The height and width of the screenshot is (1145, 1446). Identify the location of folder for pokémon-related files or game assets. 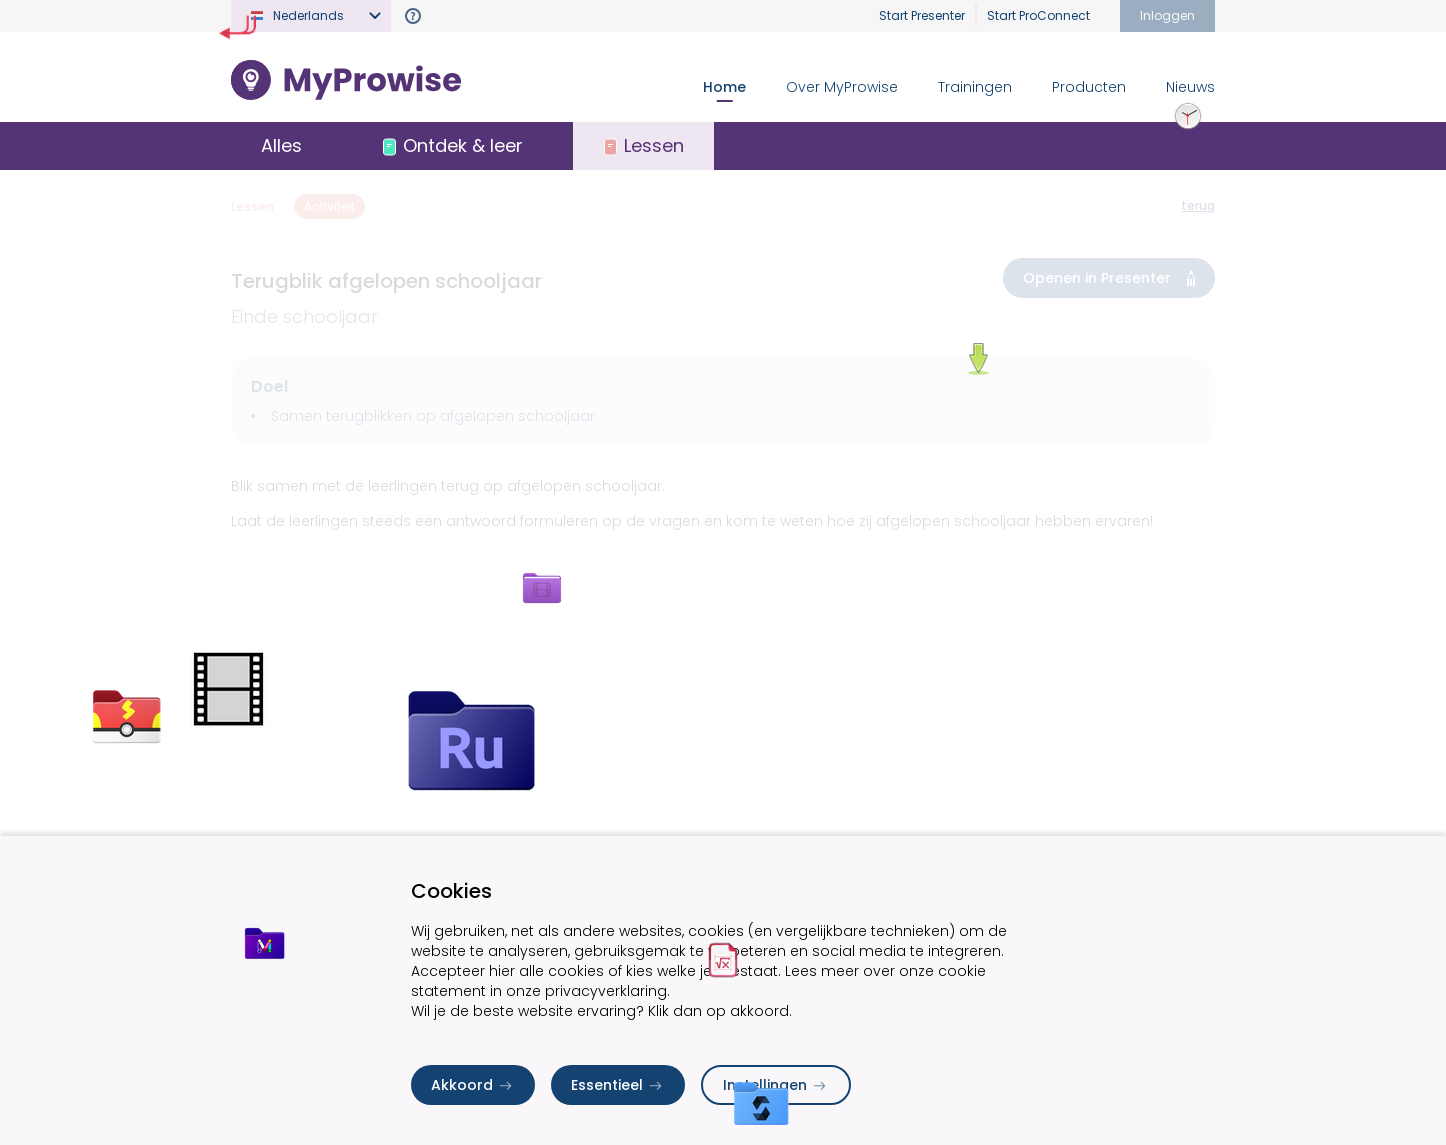
(126, 718).